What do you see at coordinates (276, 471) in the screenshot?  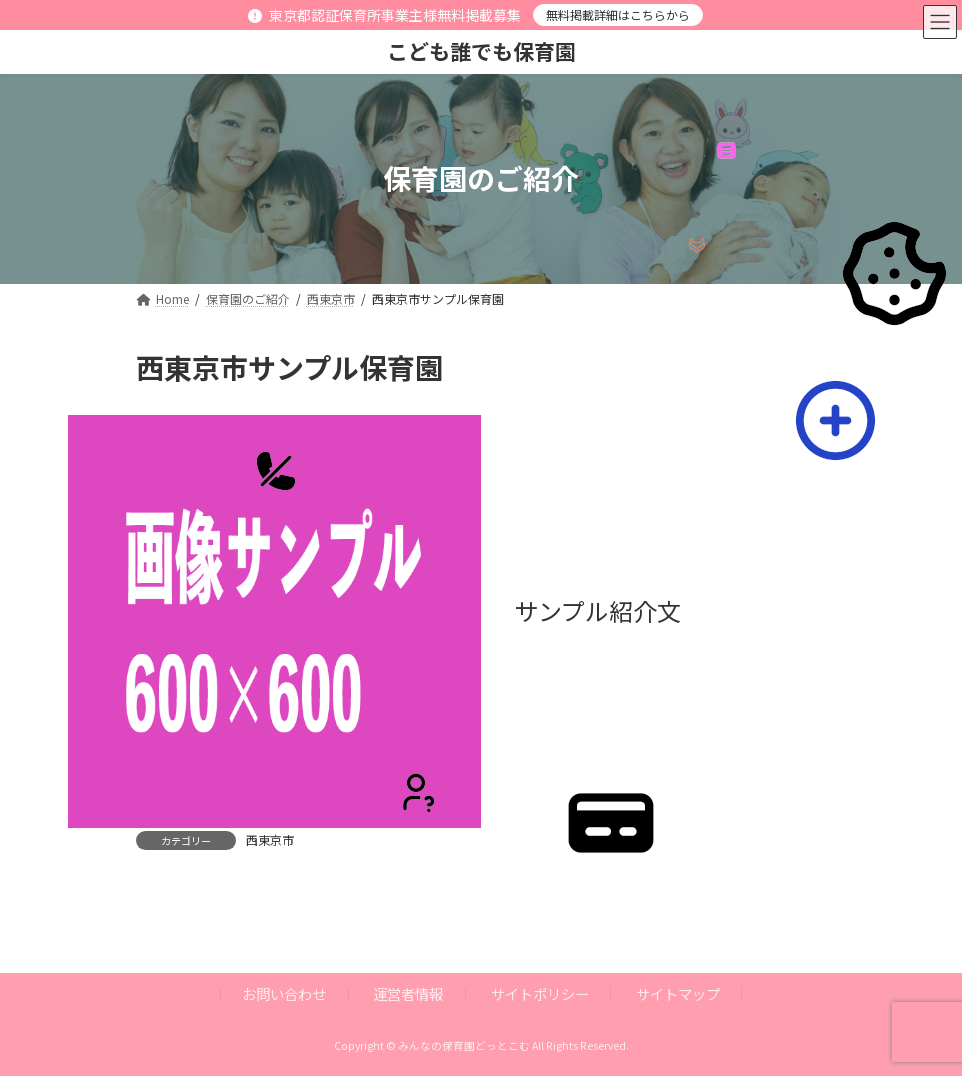 I see `mute or decline an incoming call` at bounding box center [276, 471].